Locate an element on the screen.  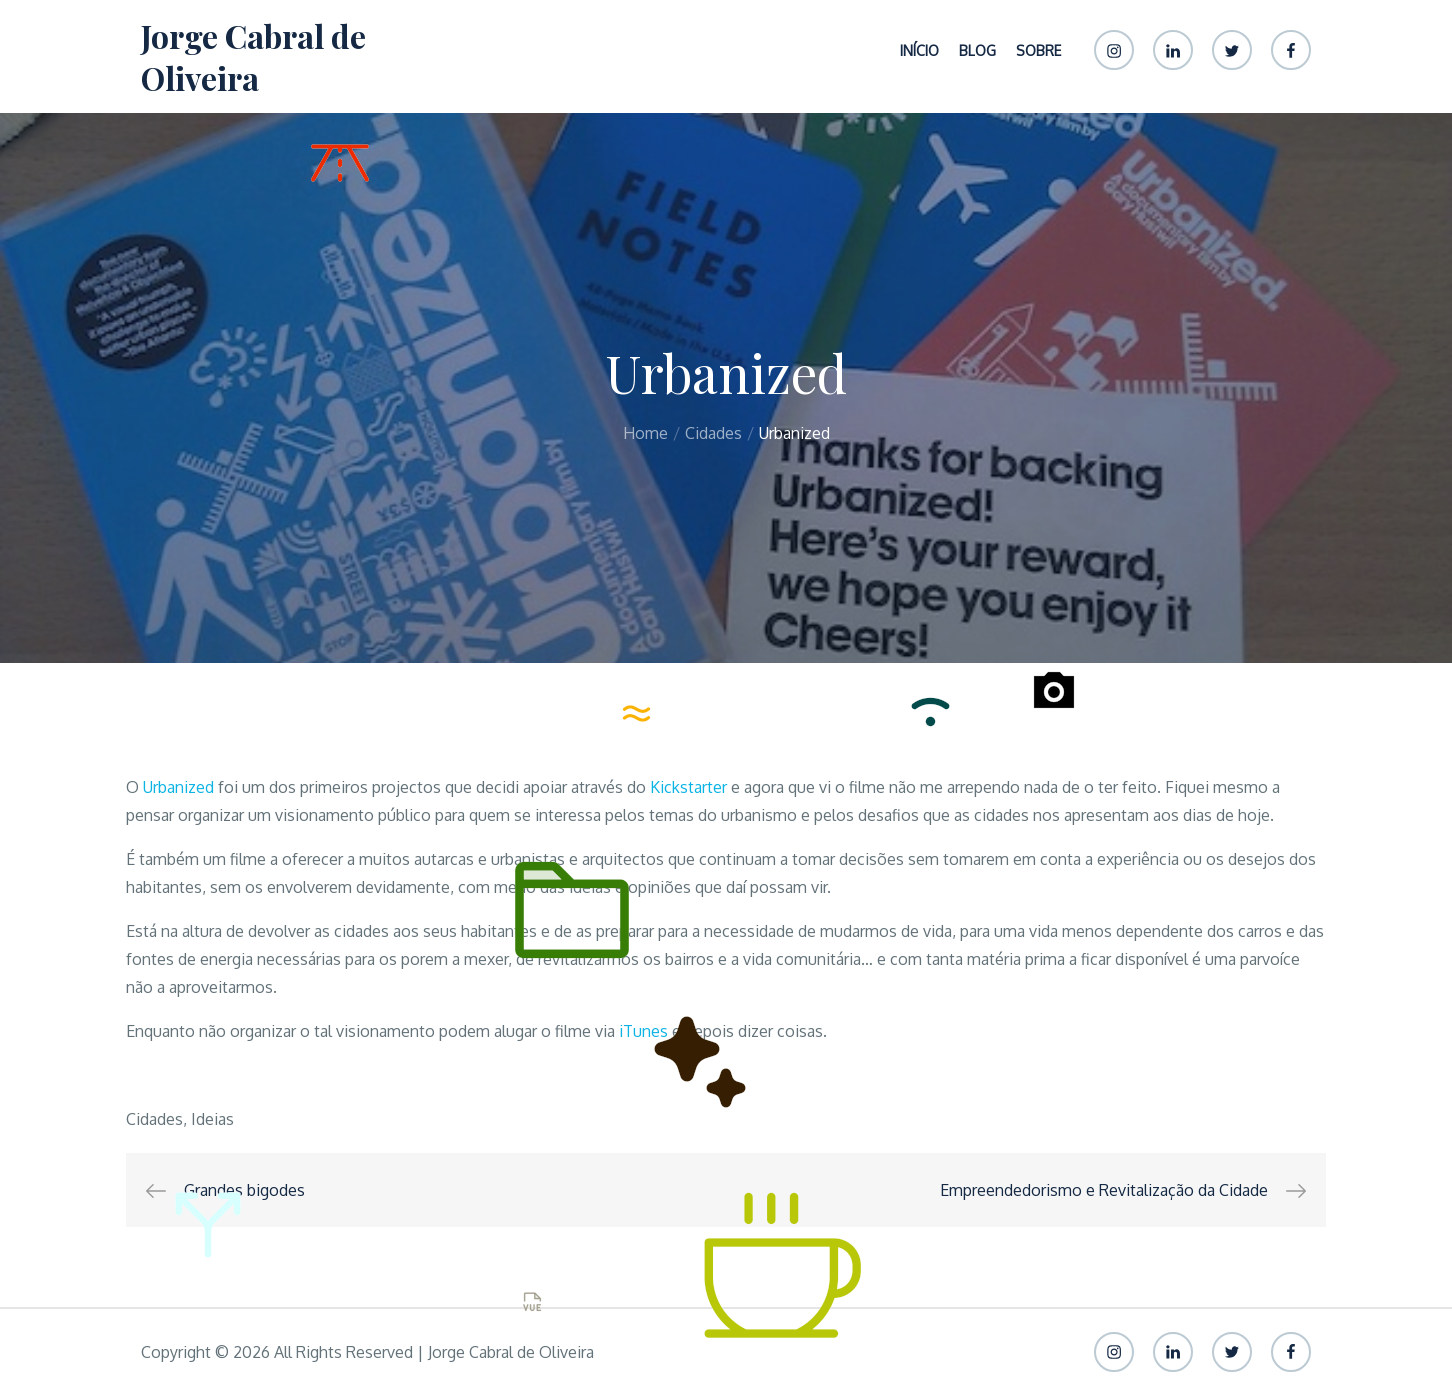
split into two paths or options is located at coordinates (208, 1225).